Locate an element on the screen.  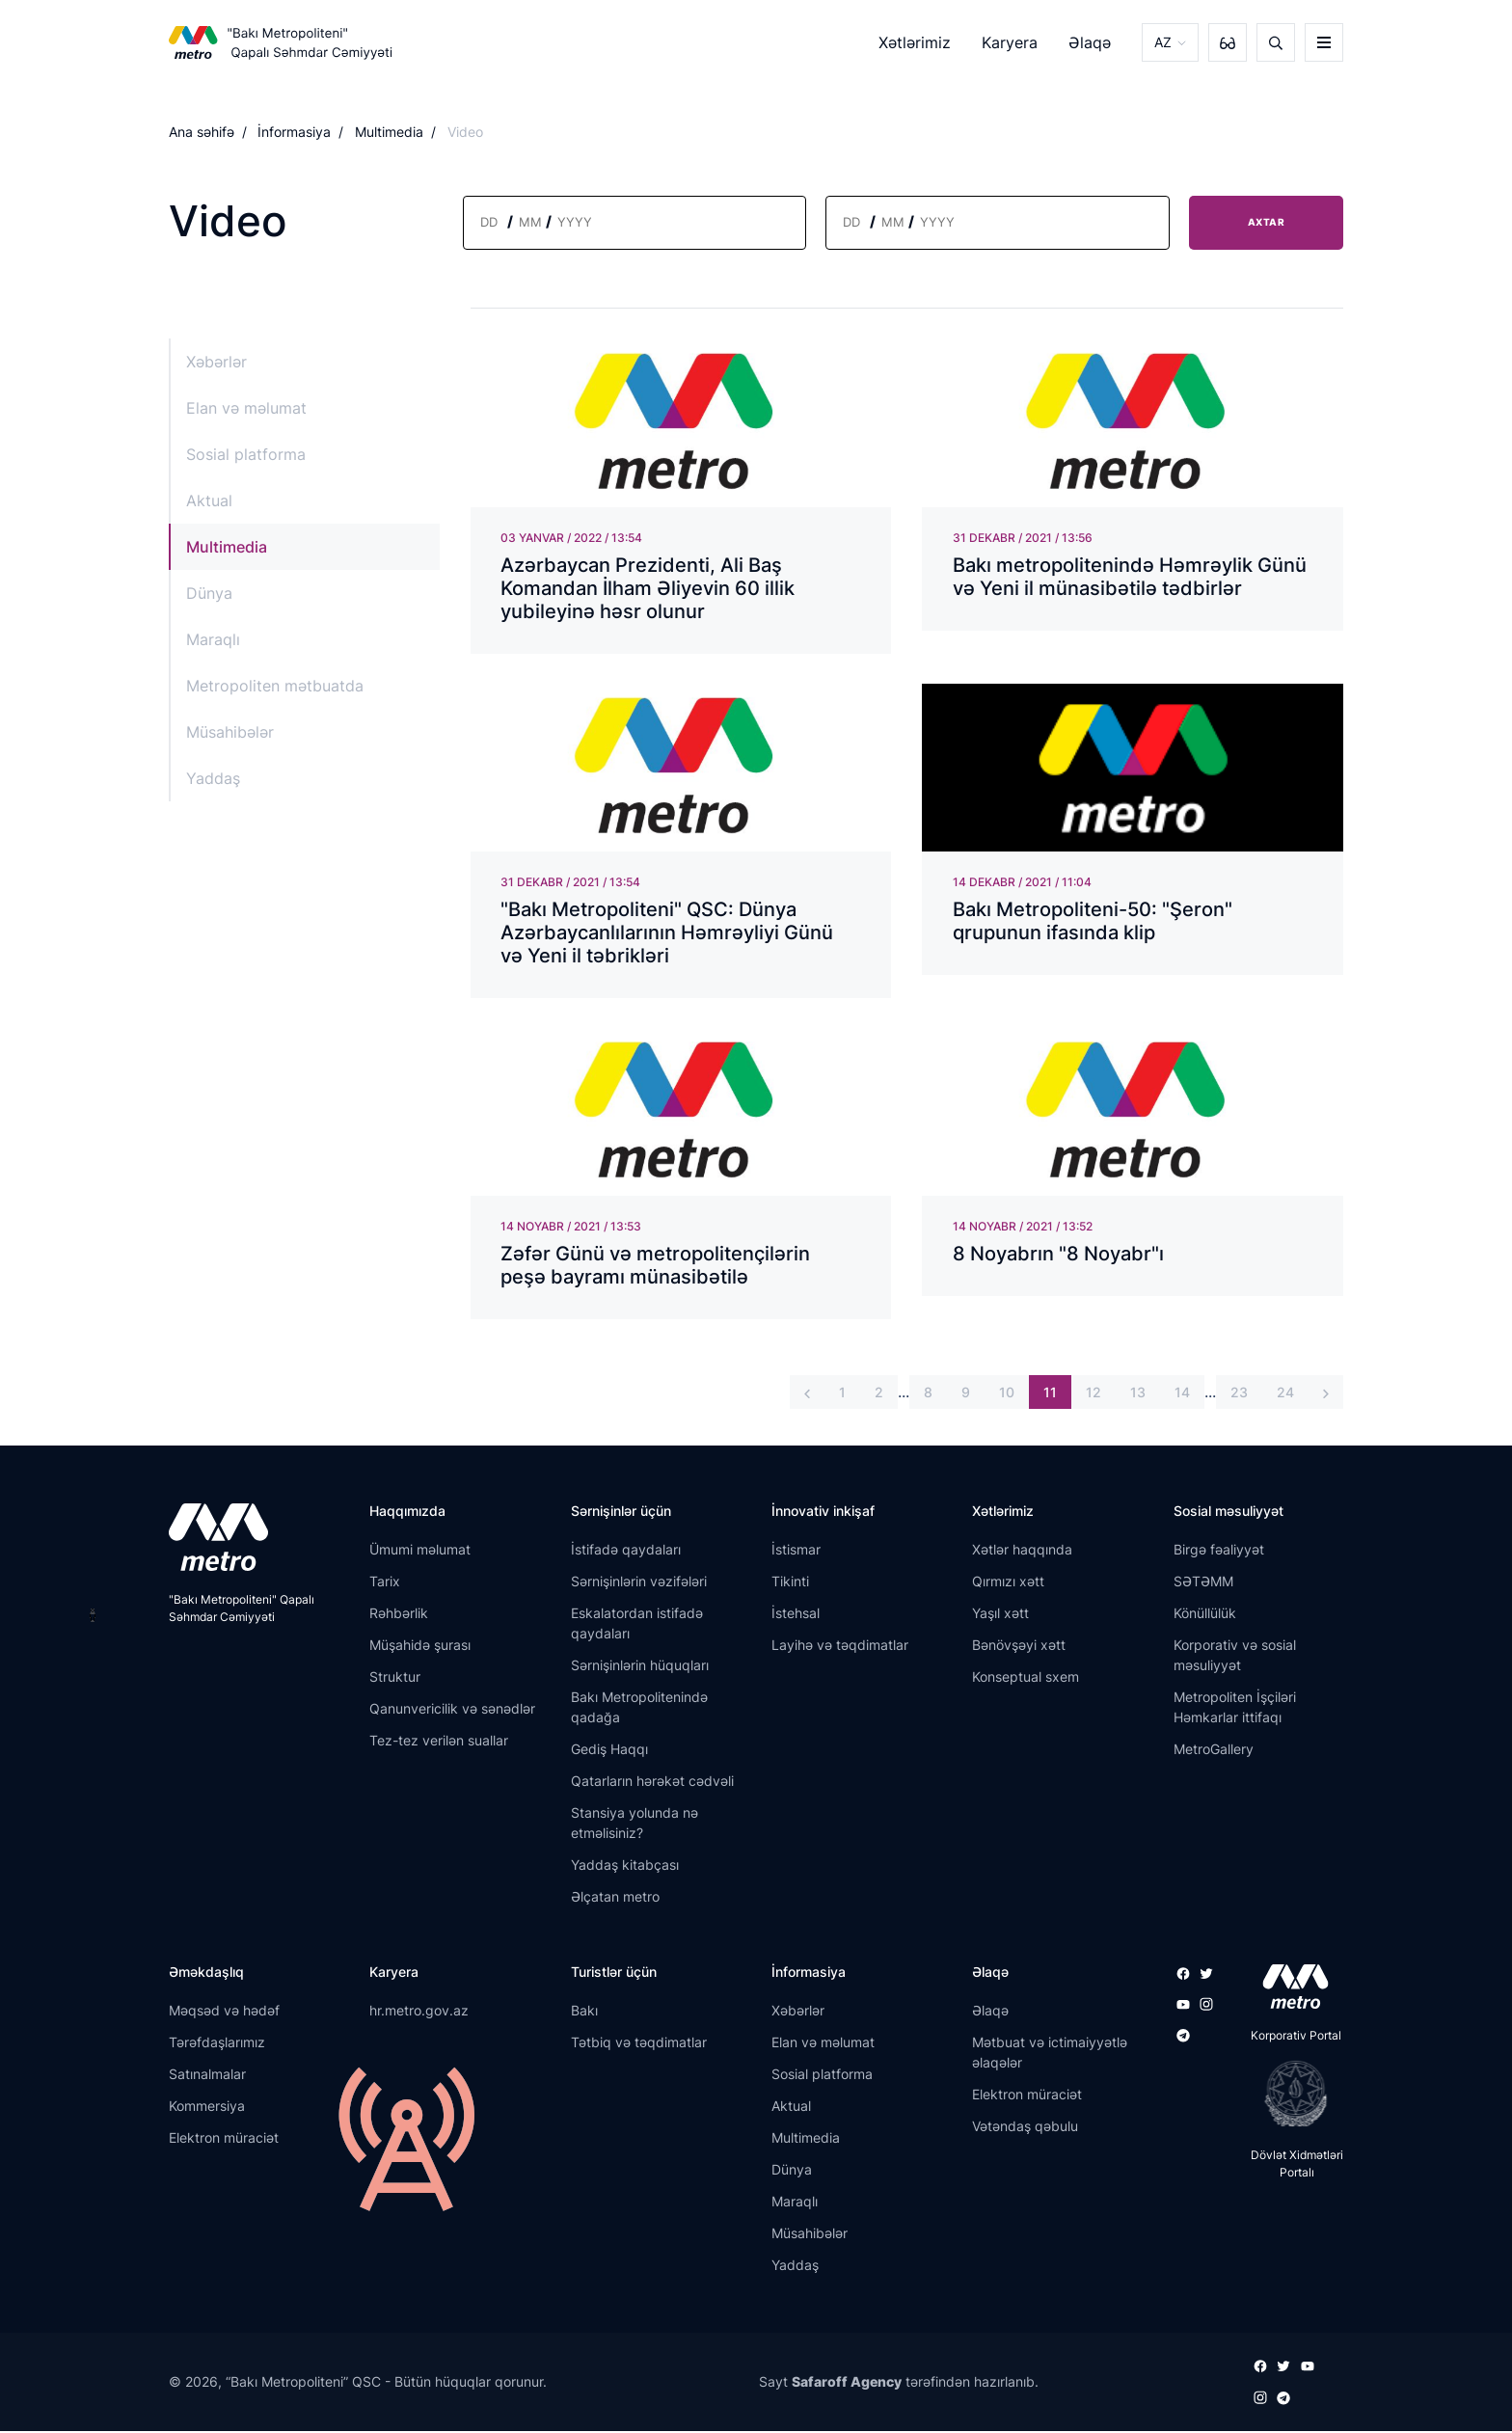
indicates active broadcast or streaming status is located at coordinates (401, 2140).